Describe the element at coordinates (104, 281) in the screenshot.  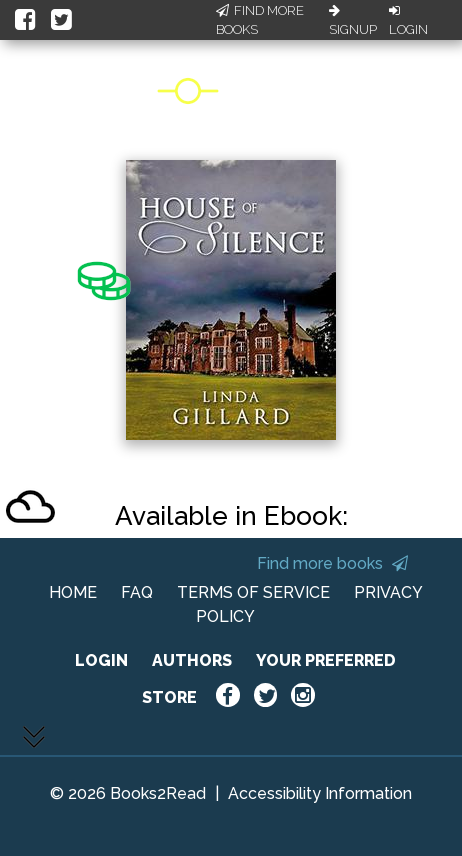
I see `view your coin balance or currency` at that location.